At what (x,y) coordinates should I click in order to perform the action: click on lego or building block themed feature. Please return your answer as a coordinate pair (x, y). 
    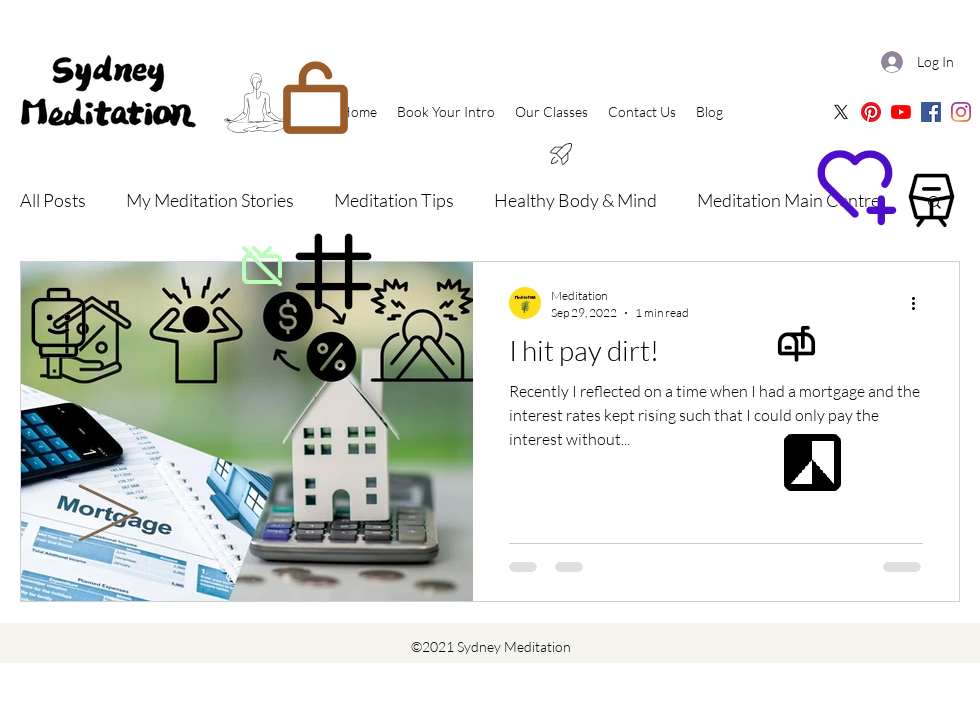
    Looking at the image, I should click on (58, 322).